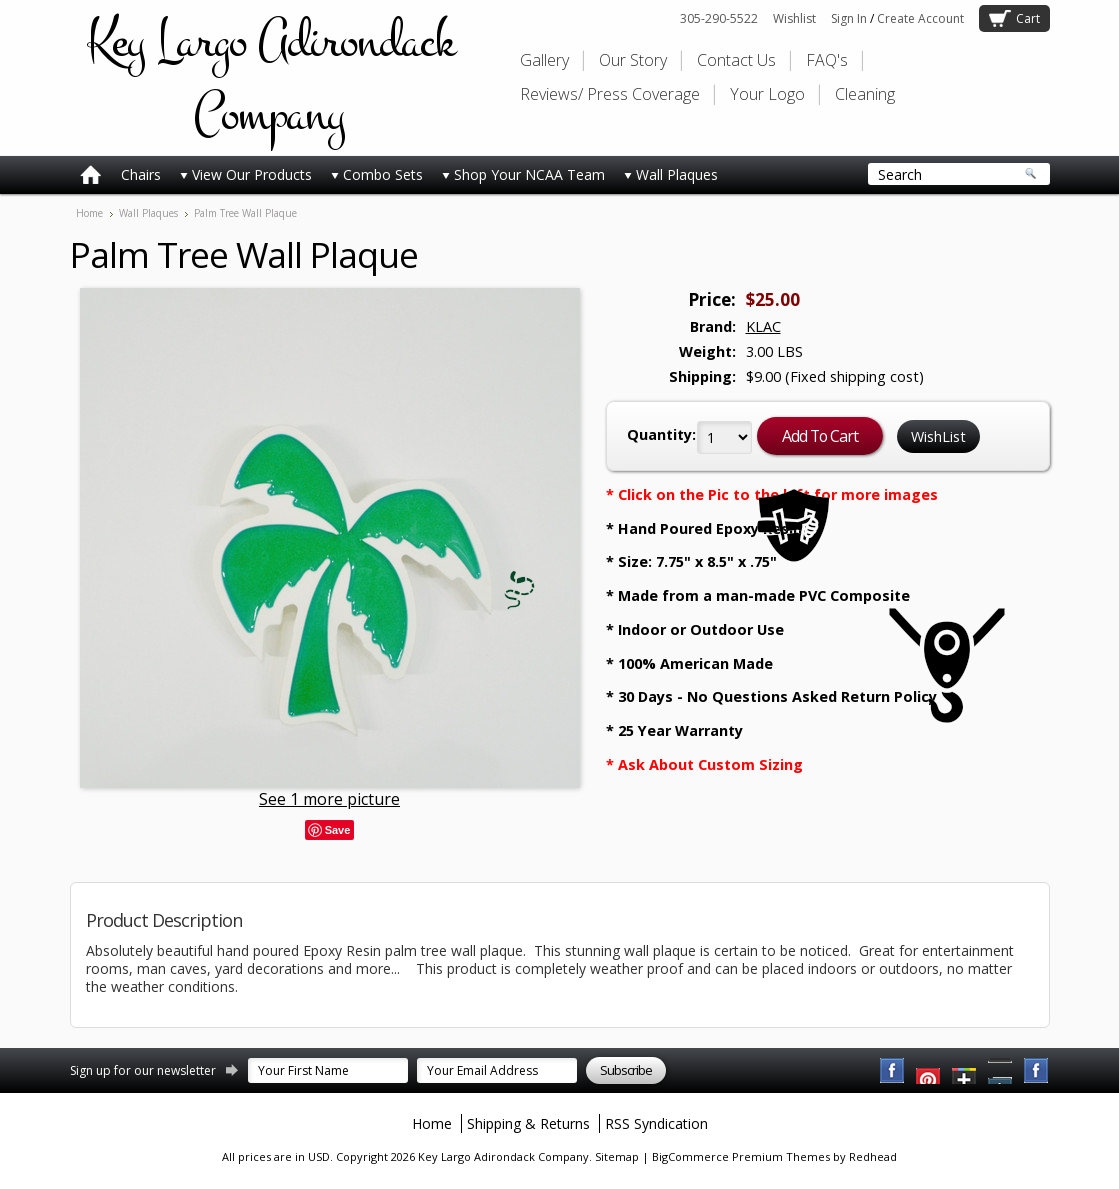 The height and width of the screenshot is (1189, 1119). What do you see at coordinates (519, 590) in the screenshot?
I see `earthworm creature in a game context` at bounding box center [519, 590].